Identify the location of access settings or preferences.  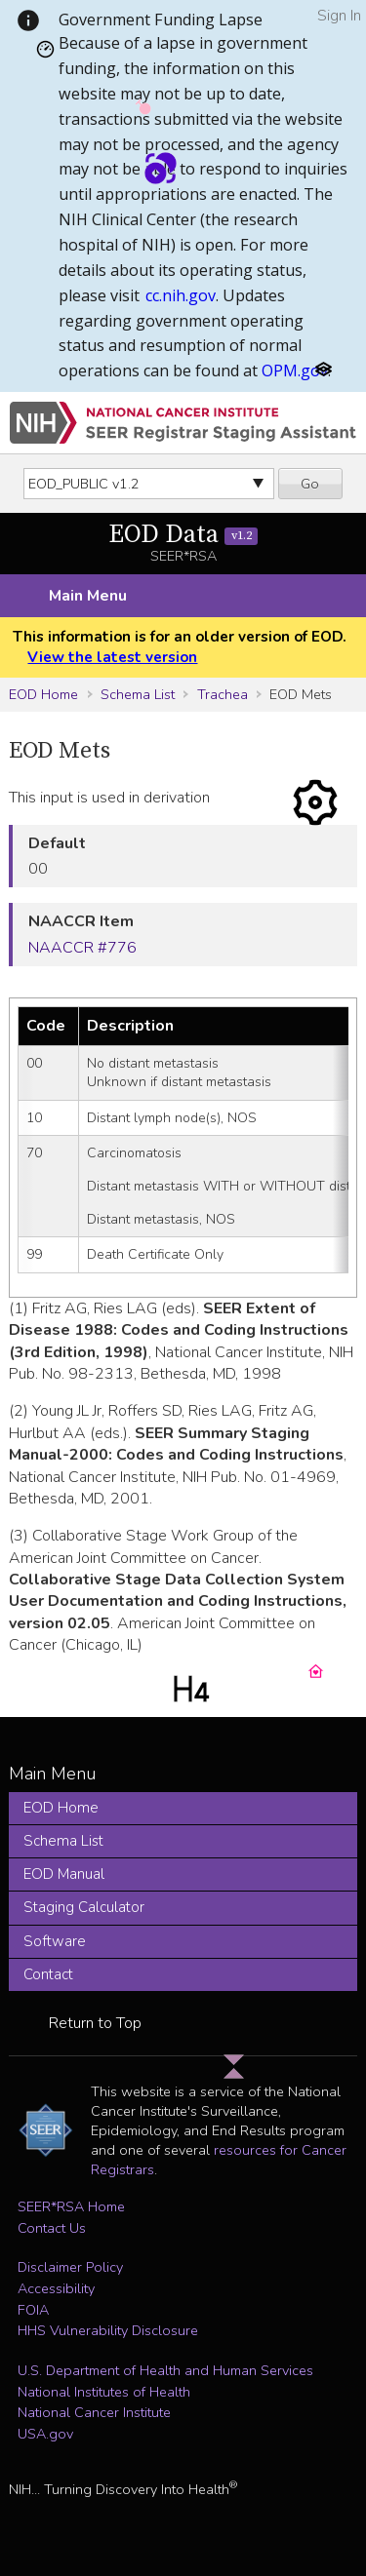
(315, 802).